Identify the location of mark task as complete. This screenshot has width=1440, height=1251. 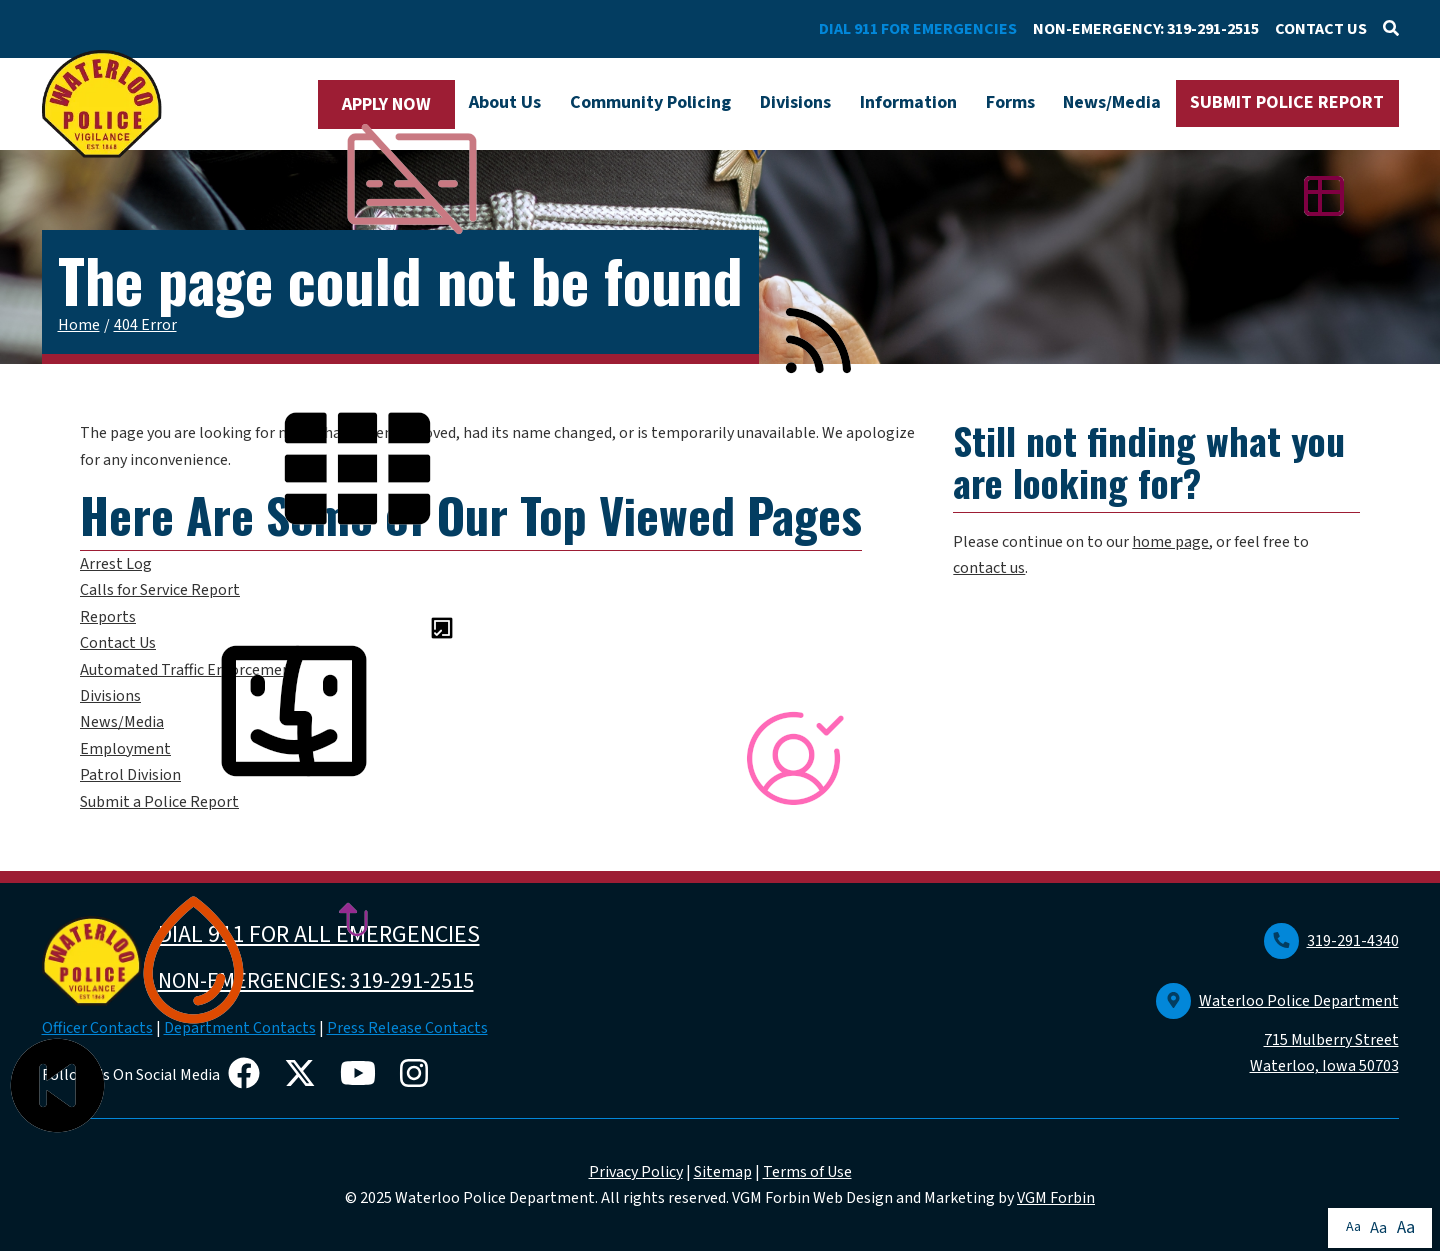
(442, 628).